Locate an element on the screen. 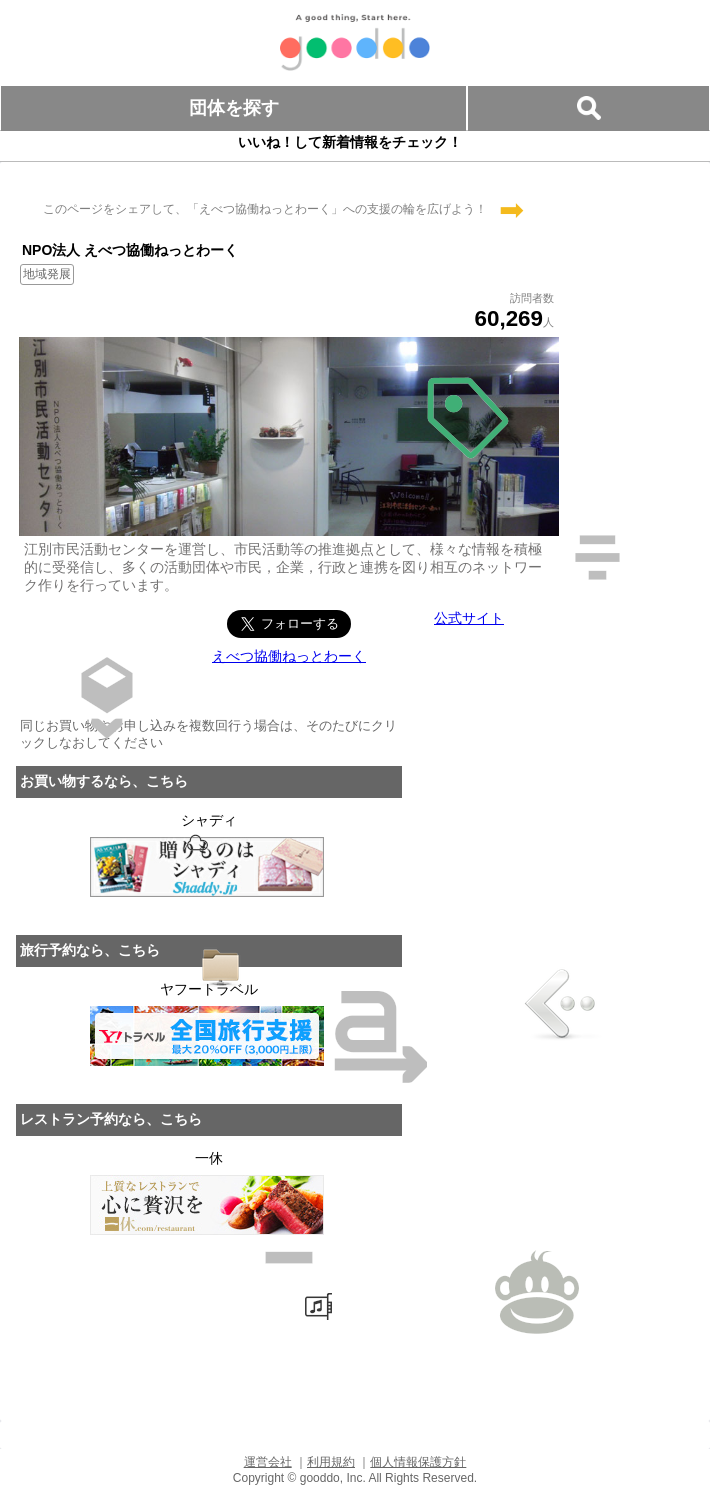 The width and height of the screenshot is (710, 1490). add or edit tags for music tracks is located at coordinates (468, 418).